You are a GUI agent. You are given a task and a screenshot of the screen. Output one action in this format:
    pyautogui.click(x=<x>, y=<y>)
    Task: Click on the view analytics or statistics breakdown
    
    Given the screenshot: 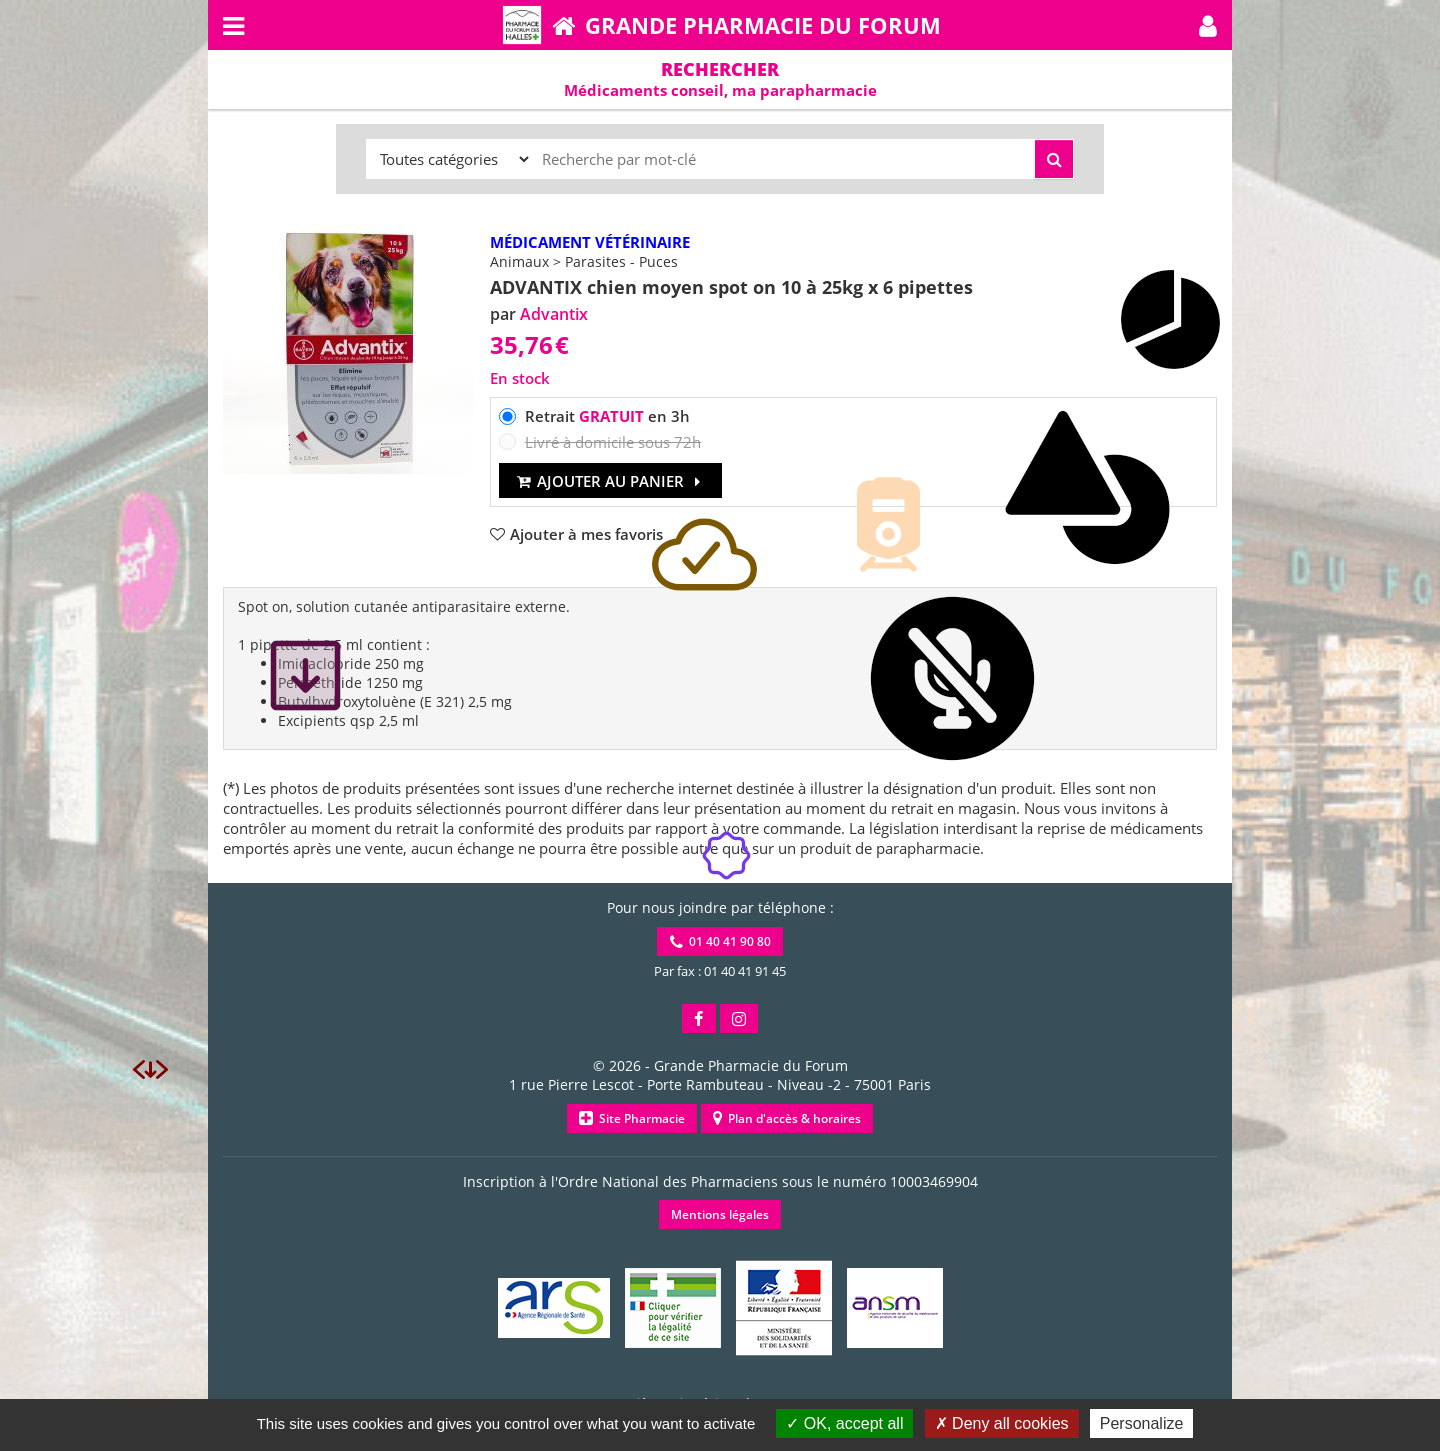 What is the action you would take?
    pyautogui.click(x=1170, y=319)
    